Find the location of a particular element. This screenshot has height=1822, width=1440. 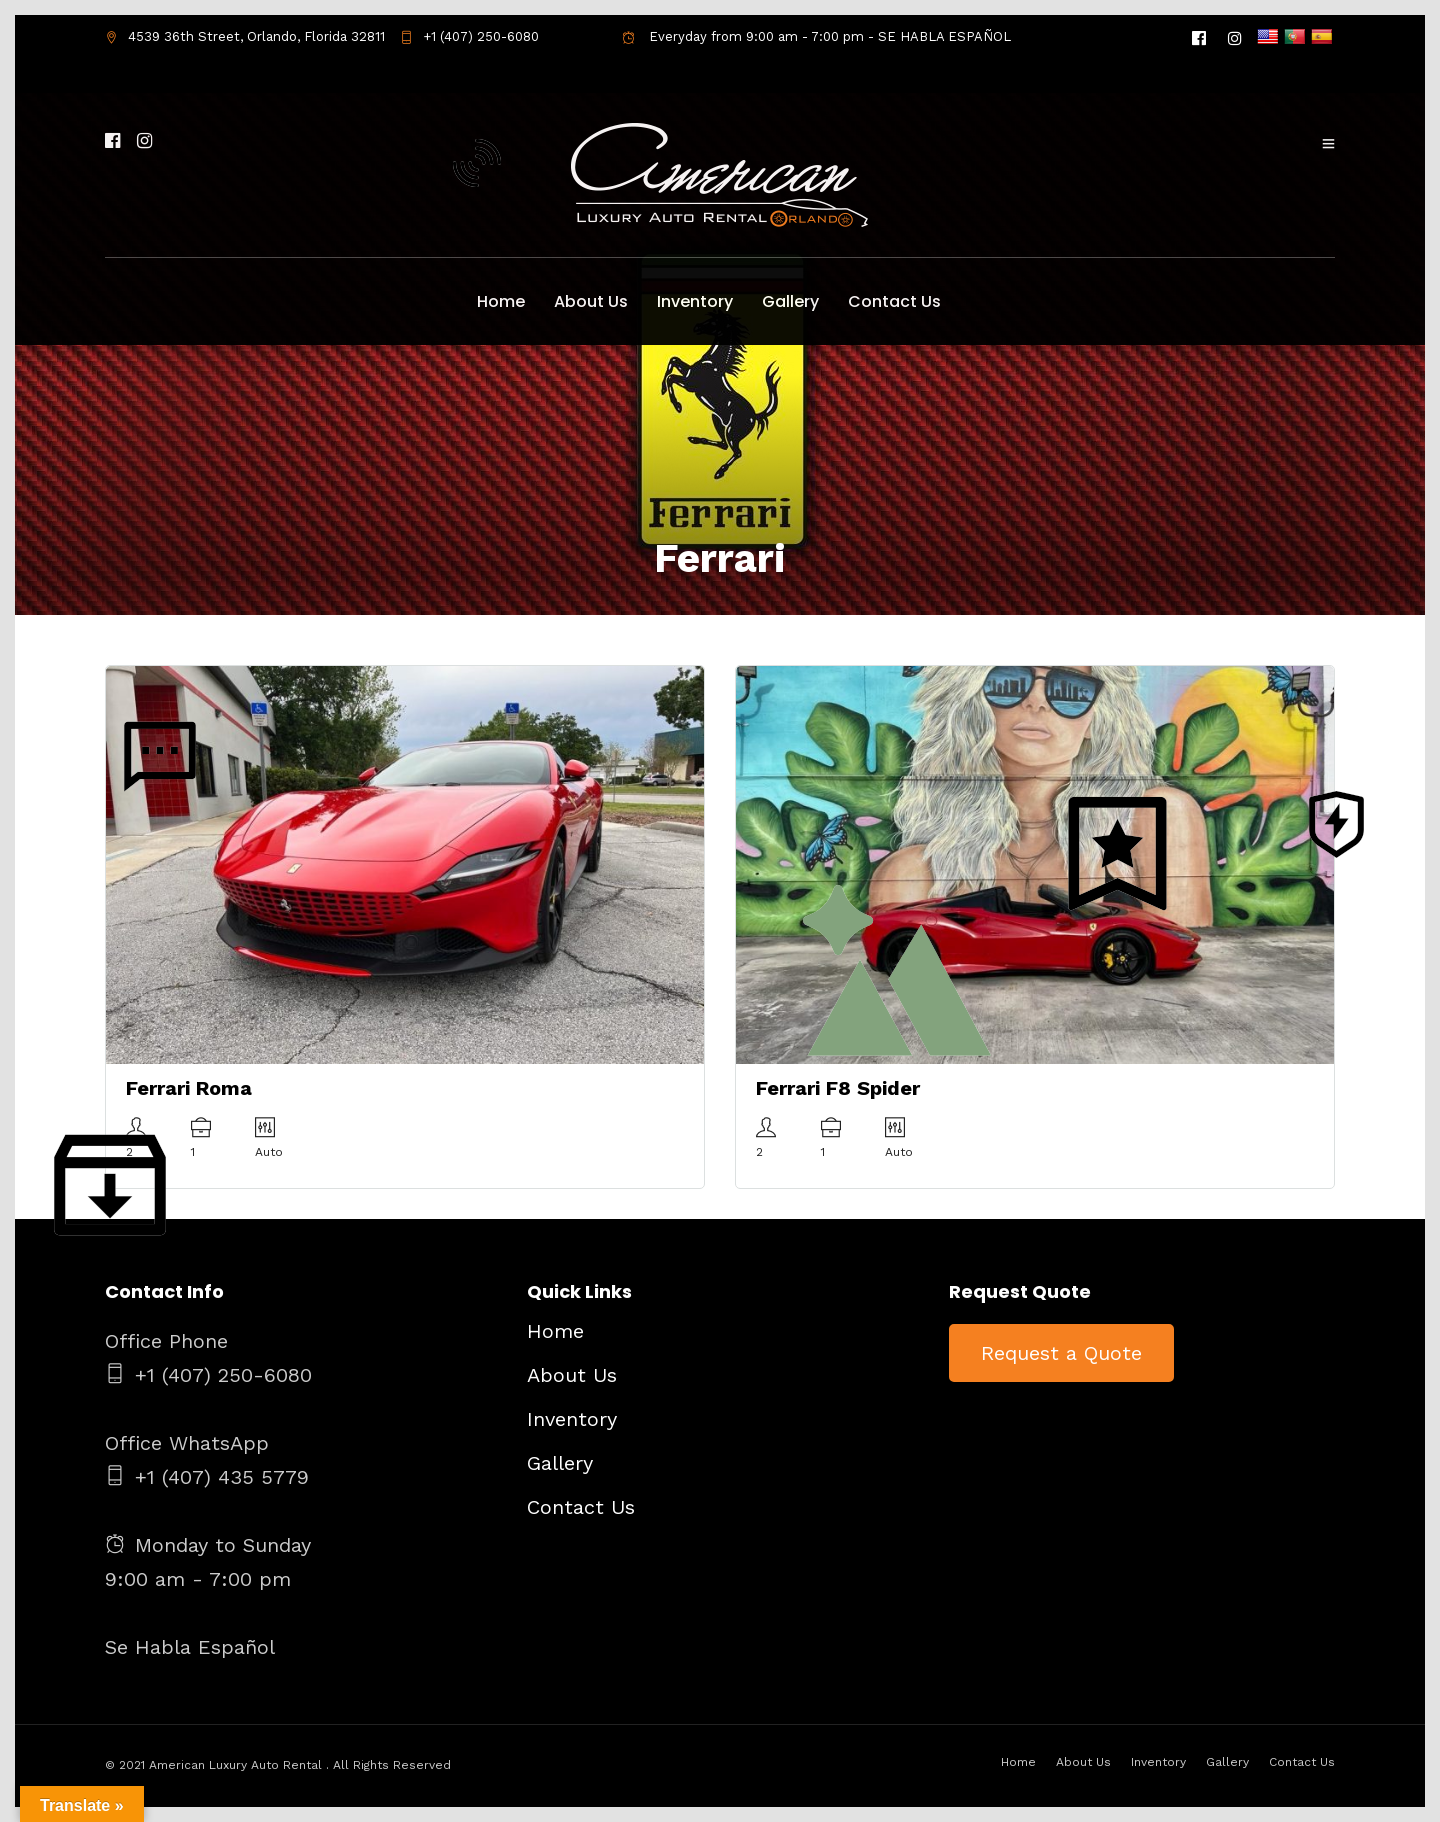

bookmark this item as a favorite is located at coordinates (1117, 851).